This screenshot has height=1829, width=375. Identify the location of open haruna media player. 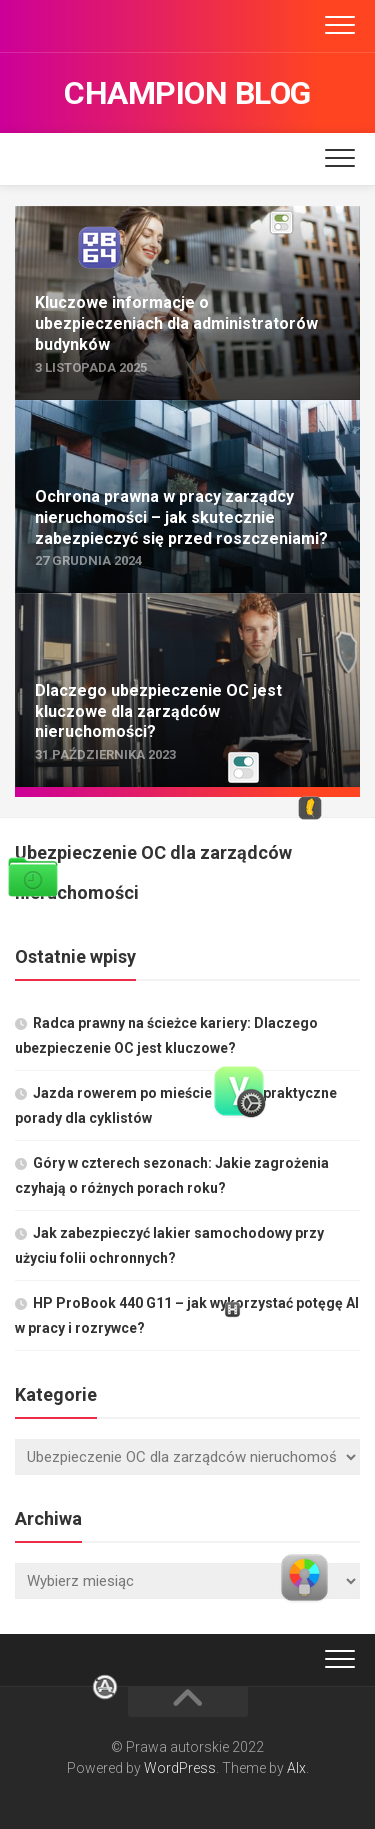
(232, 1309).